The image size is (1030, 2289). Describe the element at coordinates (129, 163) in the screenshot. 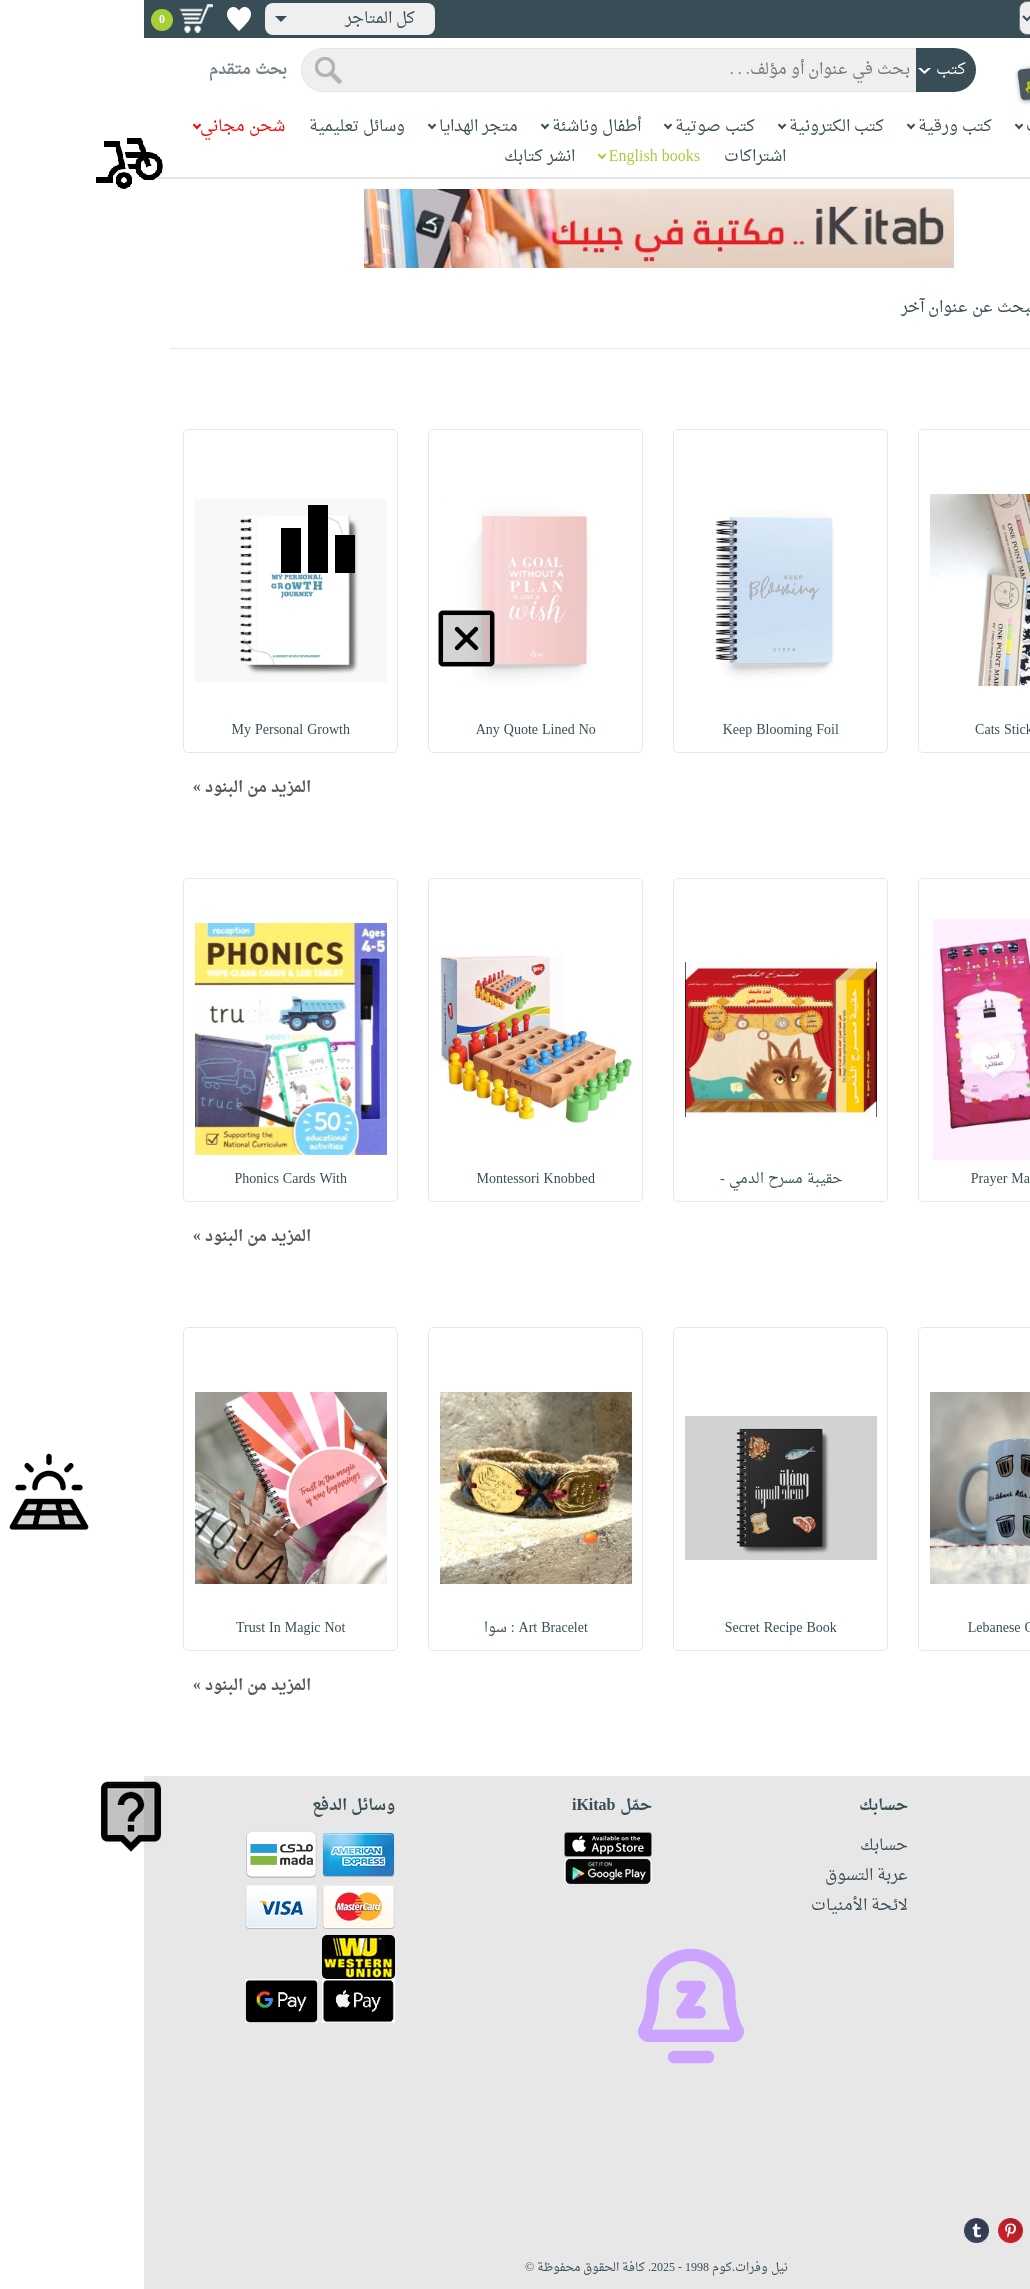

I see `view bike and scooter rental options` at that location.